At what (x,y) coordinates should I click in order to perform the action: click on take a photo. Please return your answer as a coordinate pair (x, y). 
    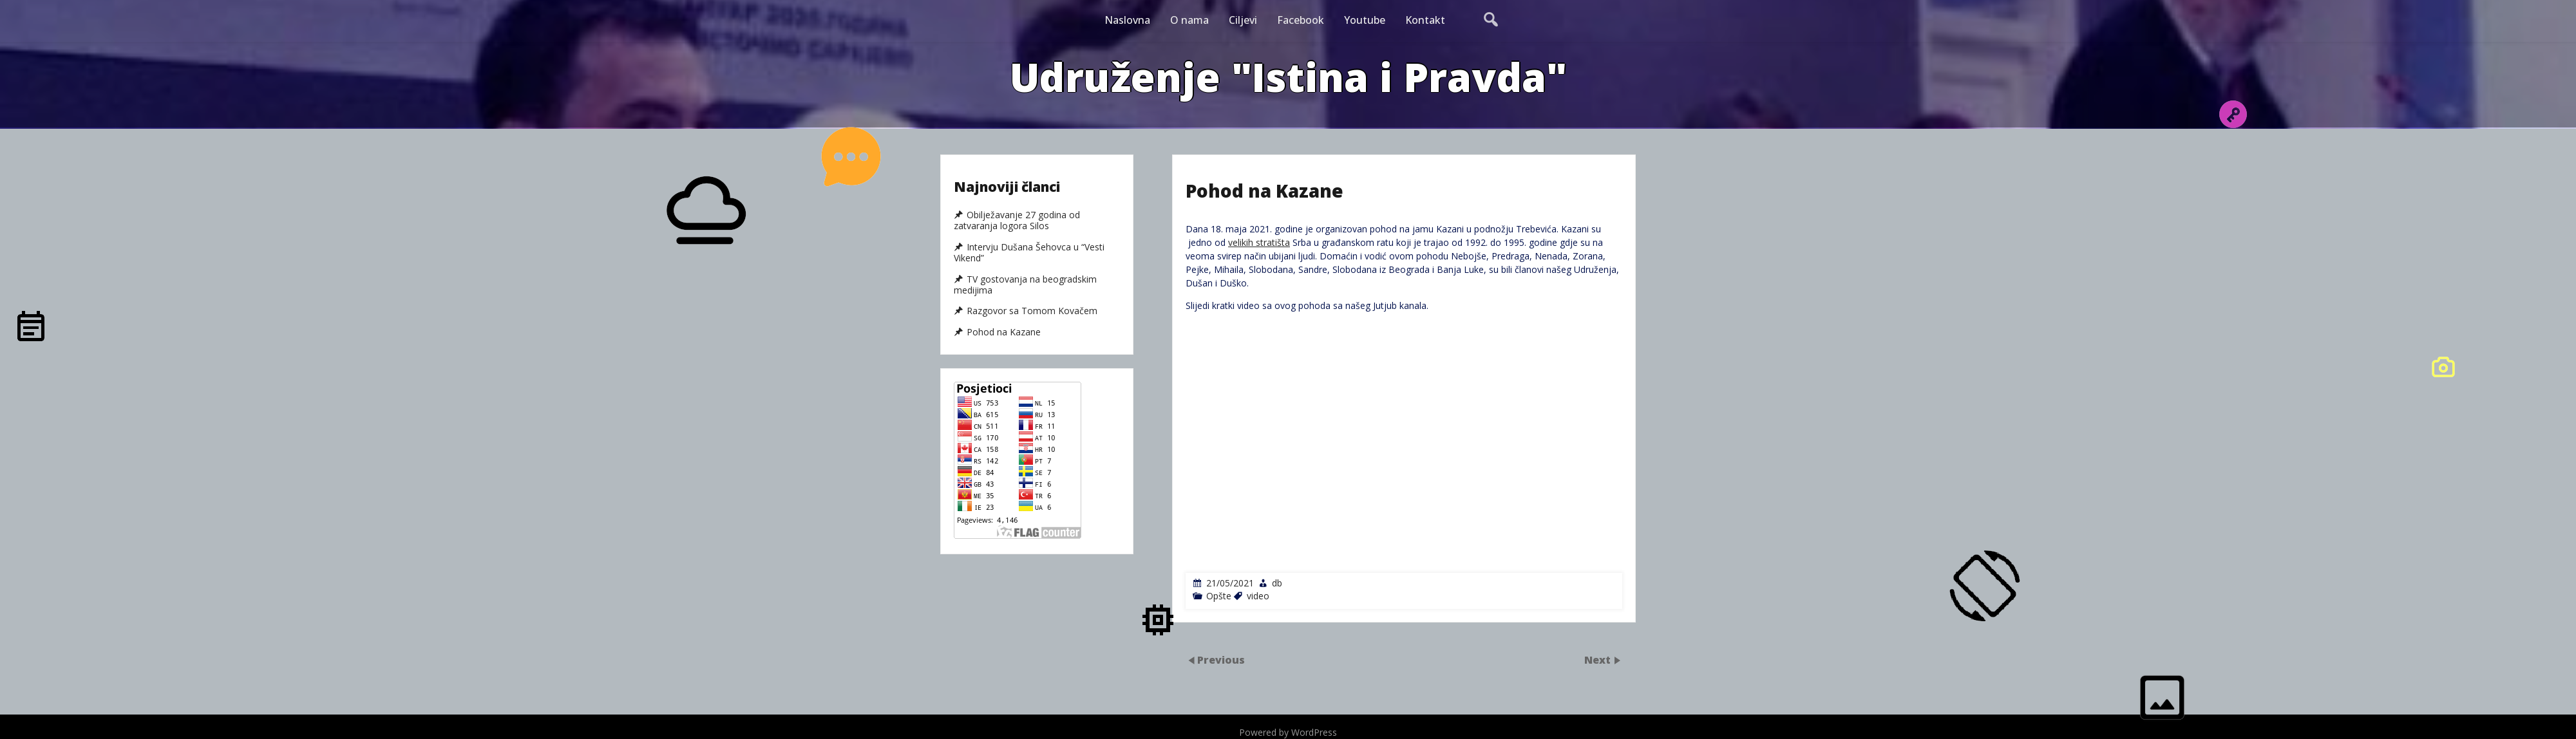
    Looking at the image, I should click on (2443, 367).